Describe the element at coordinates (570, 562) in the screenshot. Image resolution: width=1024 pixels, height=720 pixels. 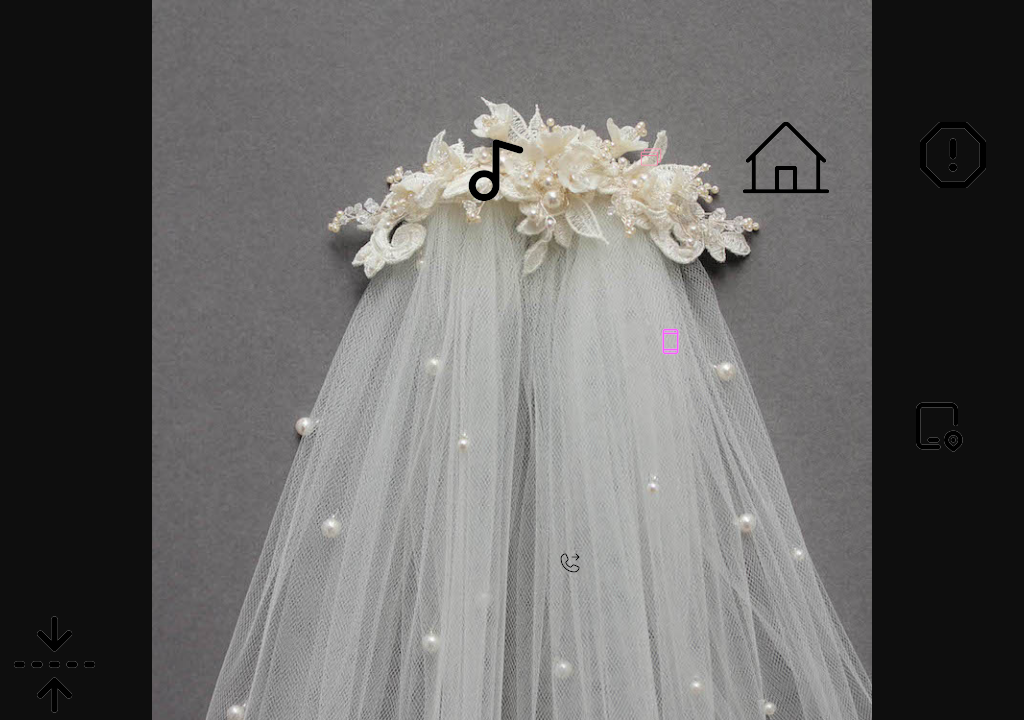
I see `transfer an active call` at that location.